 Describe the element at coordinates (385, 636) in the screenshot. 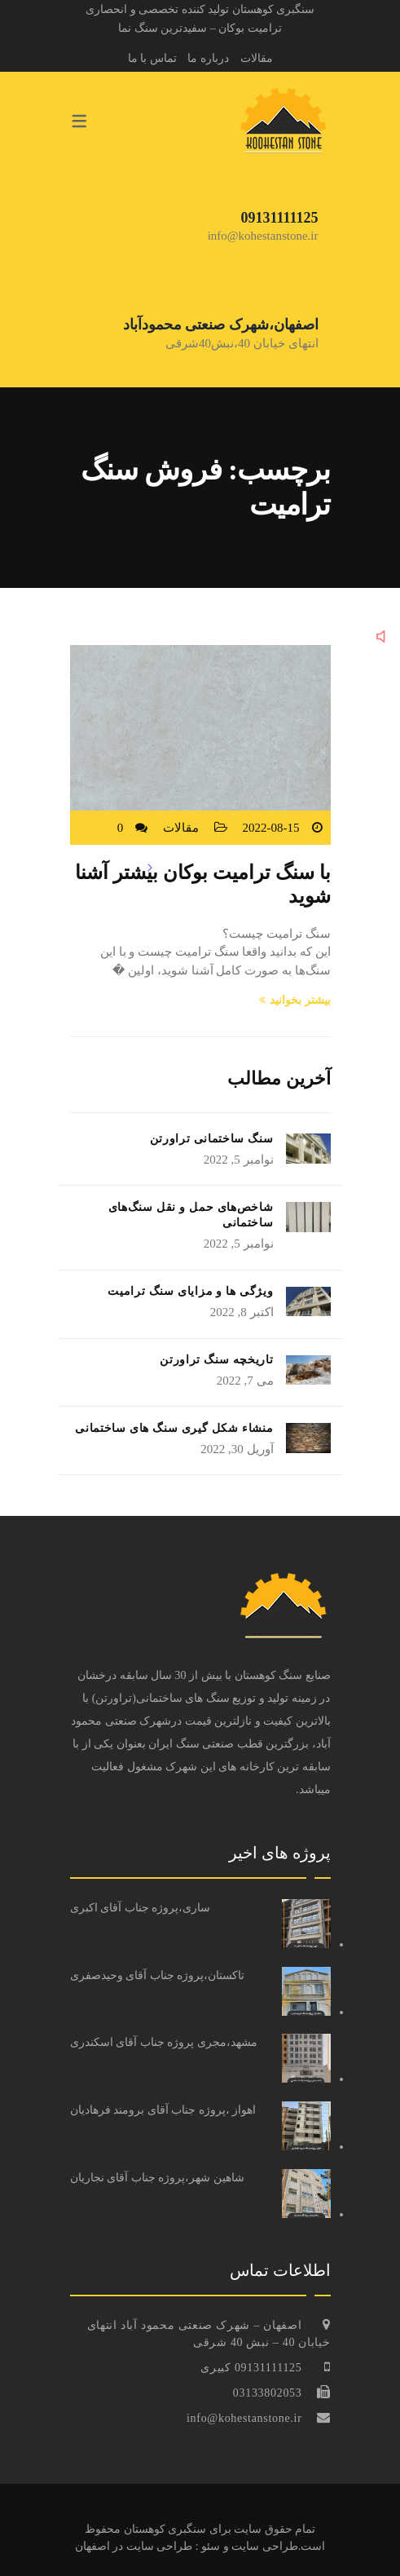

I see `adjust volume settings` at that location.